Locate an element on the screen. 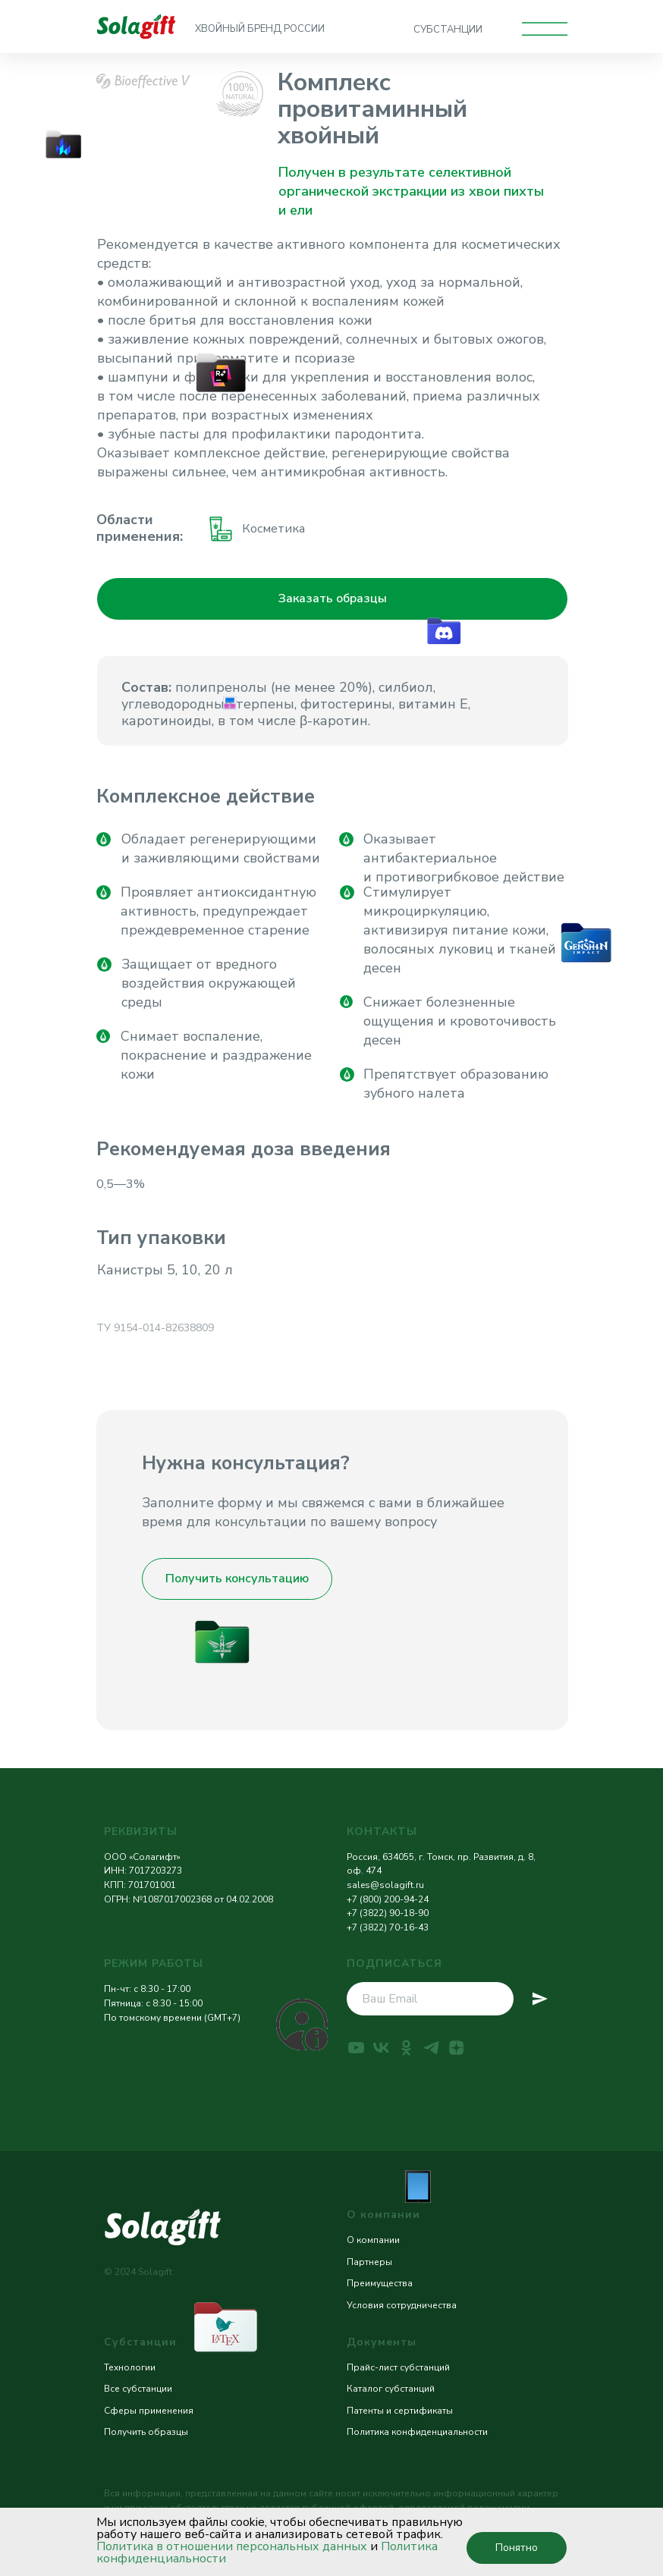  open the nyk nemesis team or game folder is located at coordinates (222, 1643).